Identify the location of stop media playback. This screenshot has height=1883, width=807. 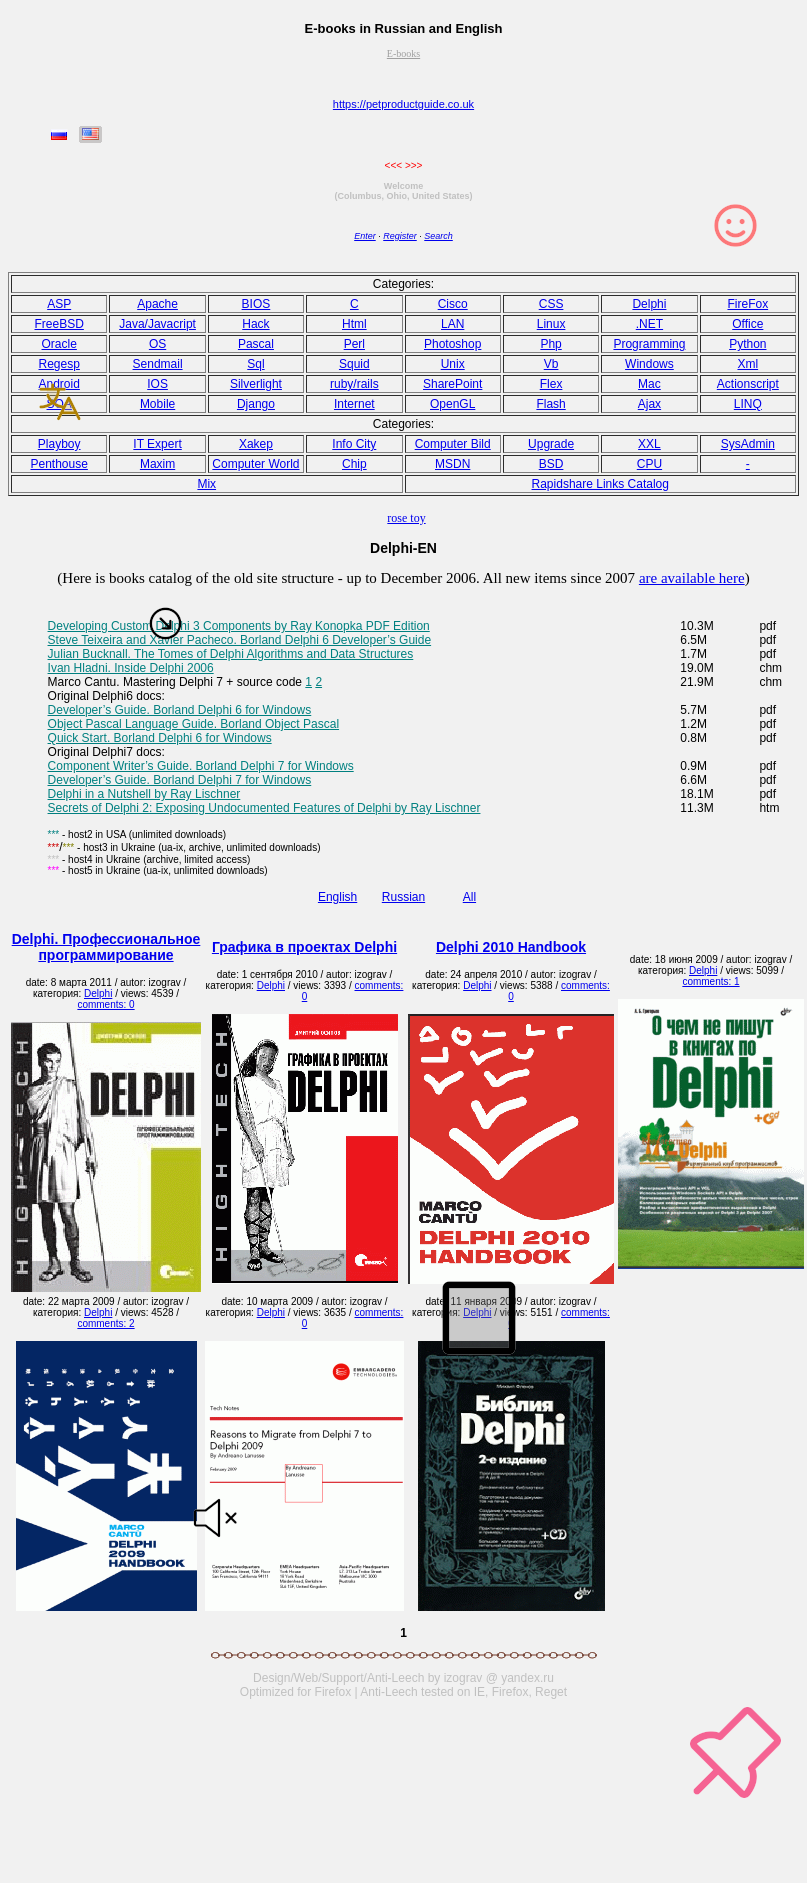
(479, 1318).